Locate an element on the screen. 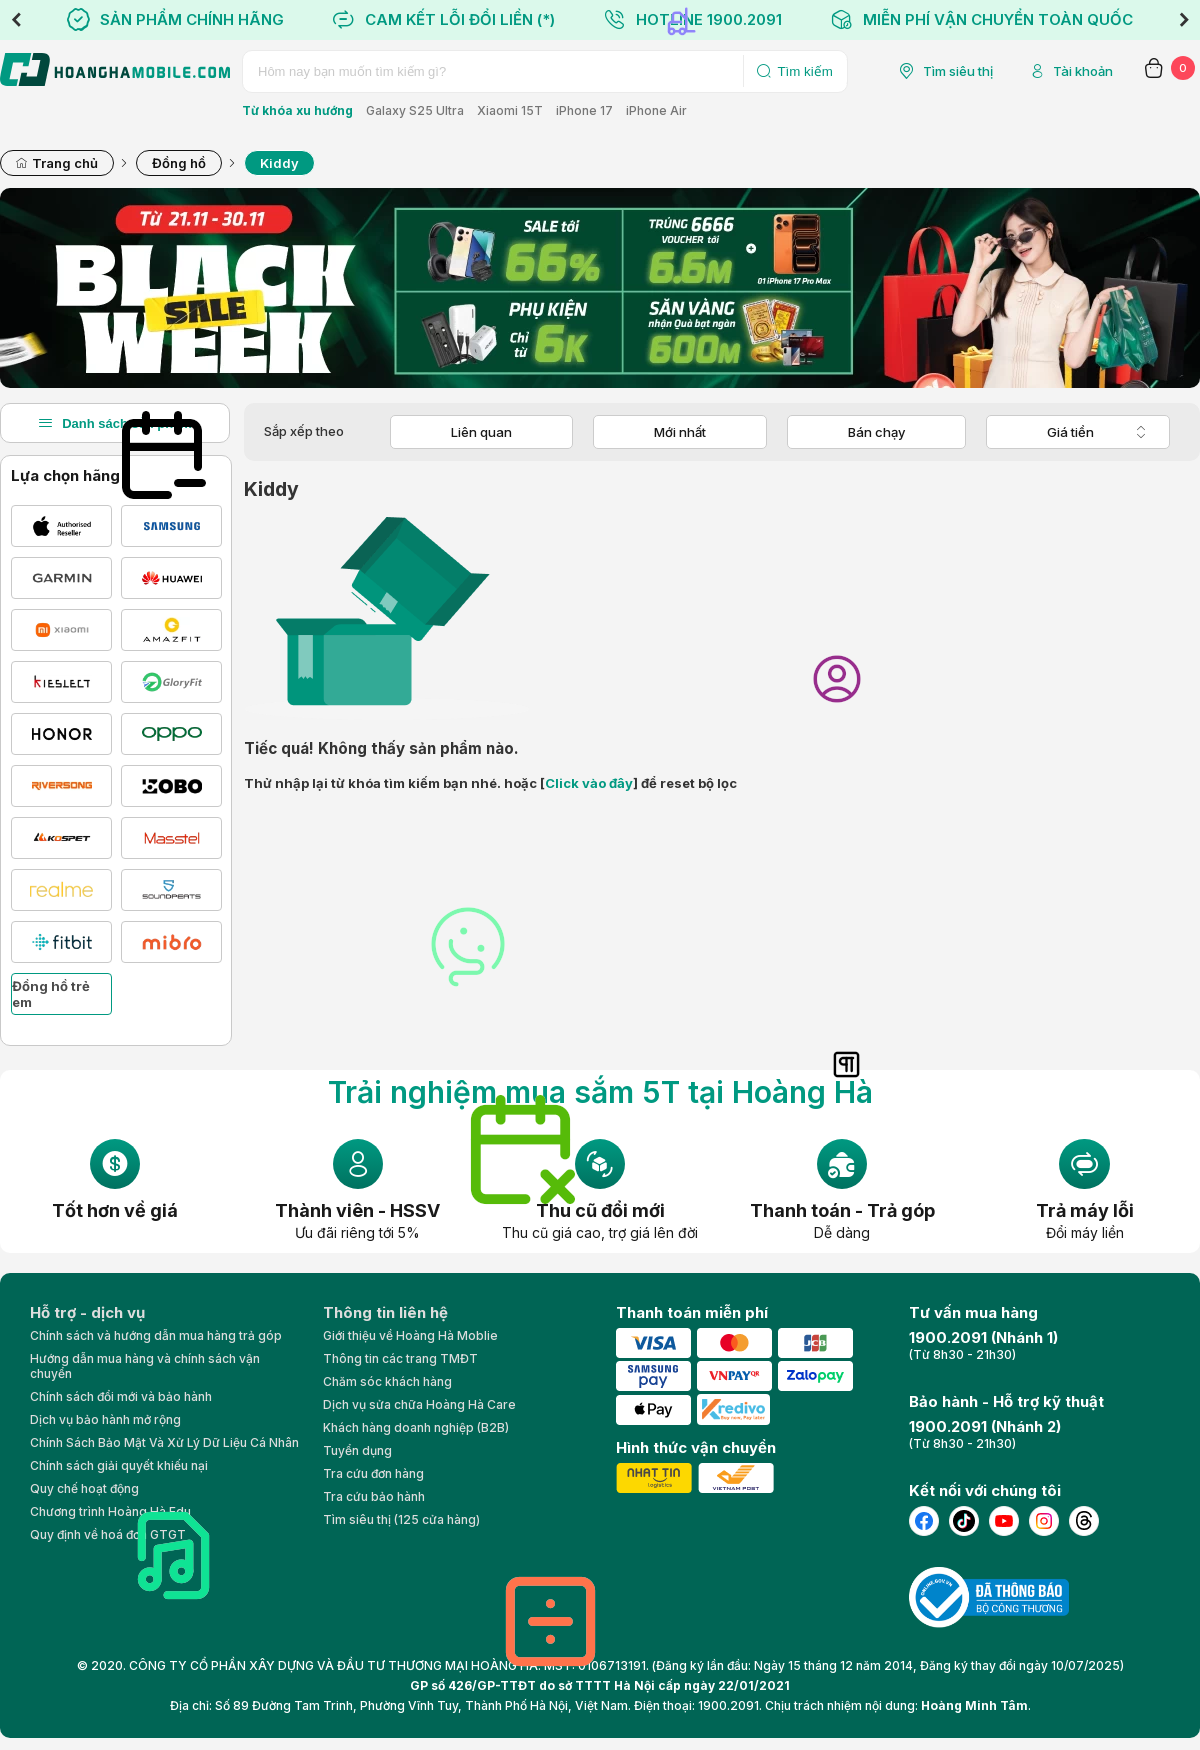 This screenshot has height=1750, width=1200. access warehouse or inventory management is located at coordinates (681, 22).